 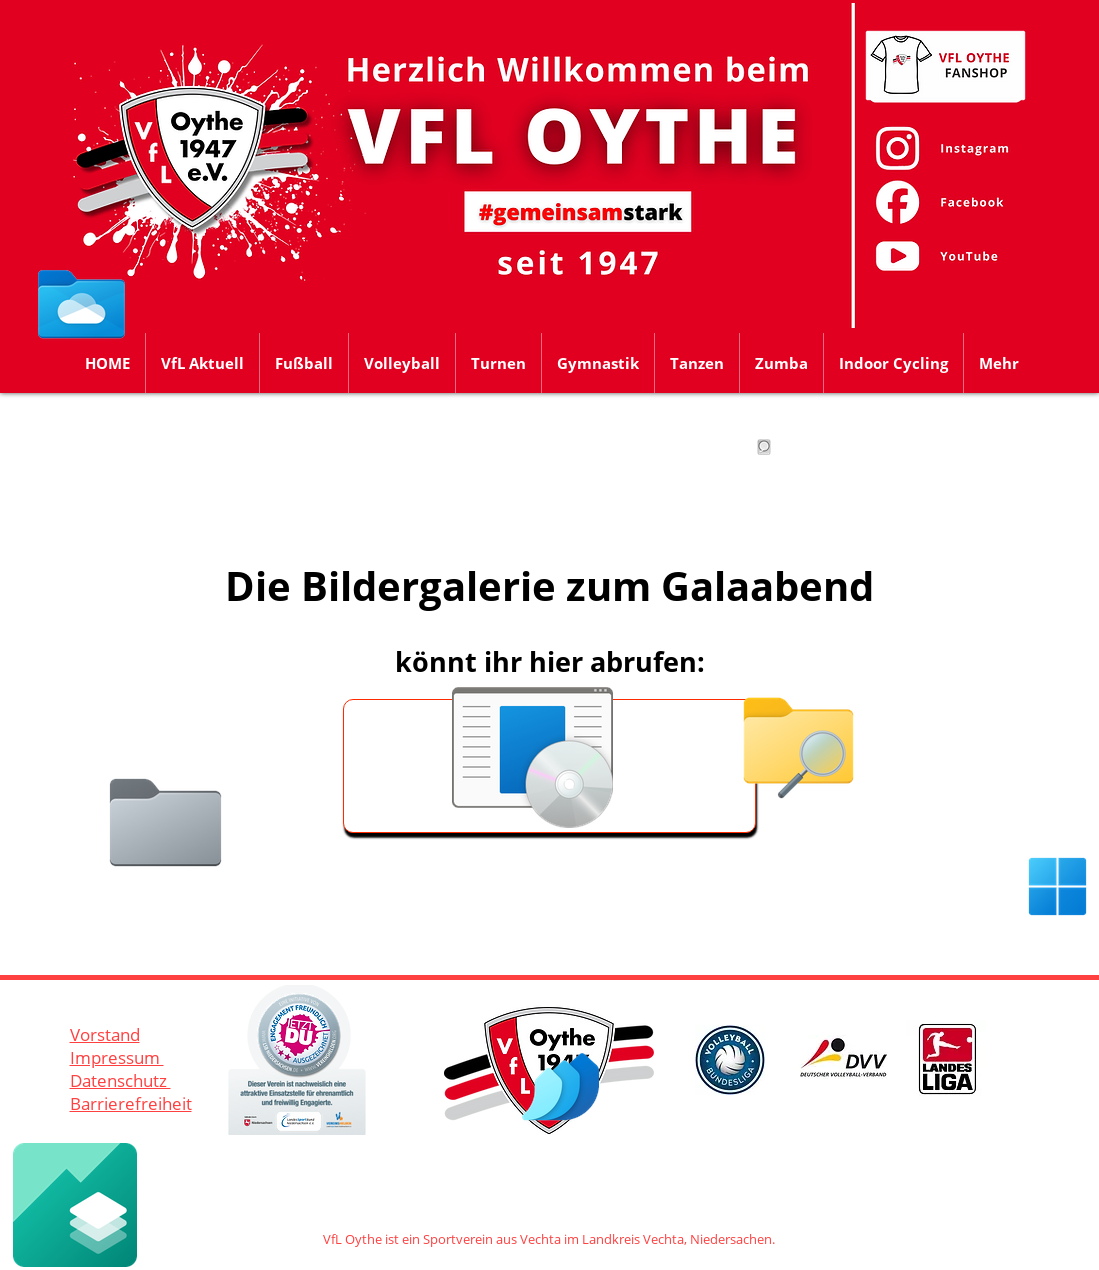 What do you see at coordinates (764, 447) in the screenshot?
I see `open disk utility application` at bounding box center [764, 447].